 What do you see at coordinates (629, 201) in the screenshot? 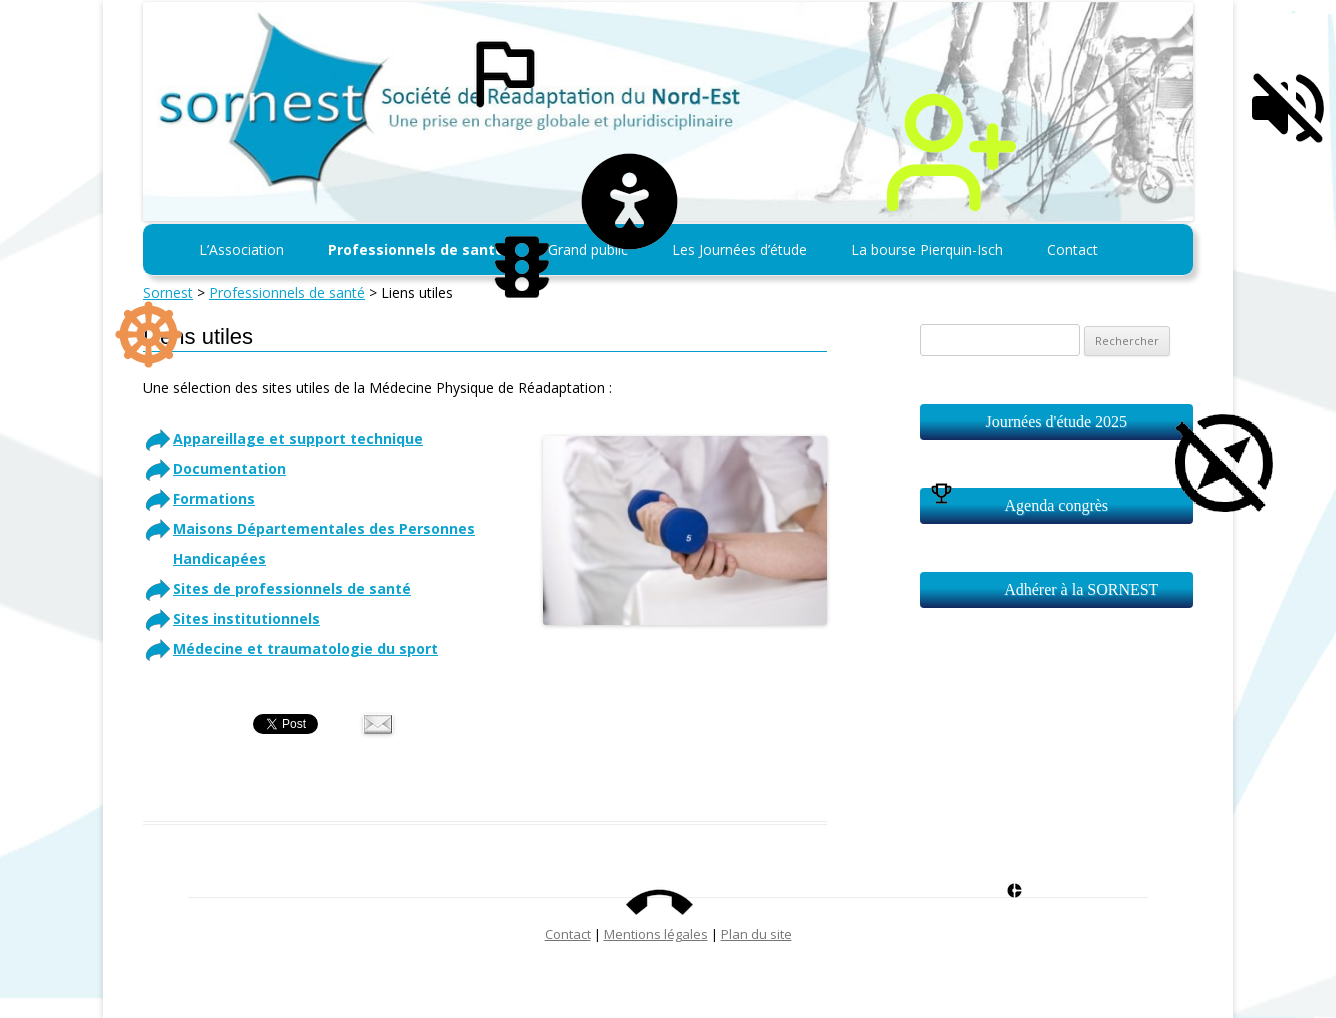
I see `indicates accessibility features are available` at bounding box center [629, 201].